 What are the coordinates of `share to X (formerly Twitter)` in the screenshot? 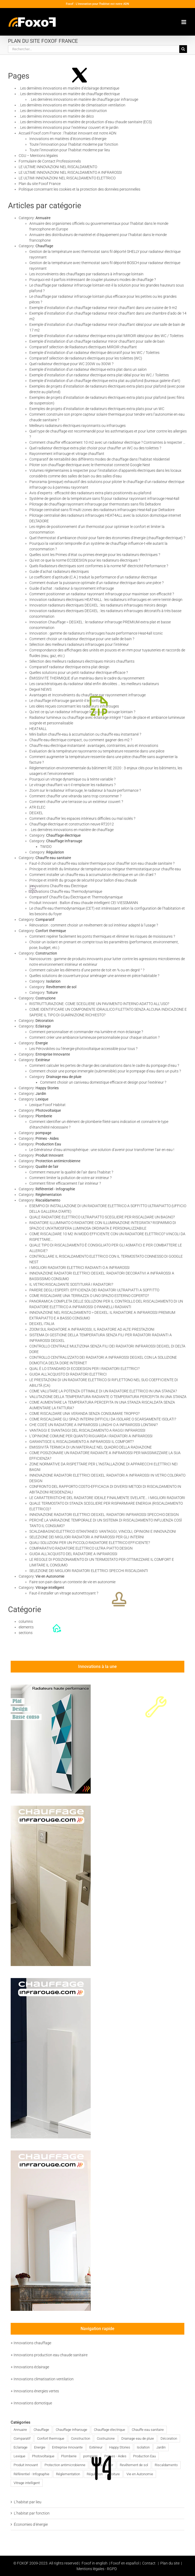 It's located at (79, 75).